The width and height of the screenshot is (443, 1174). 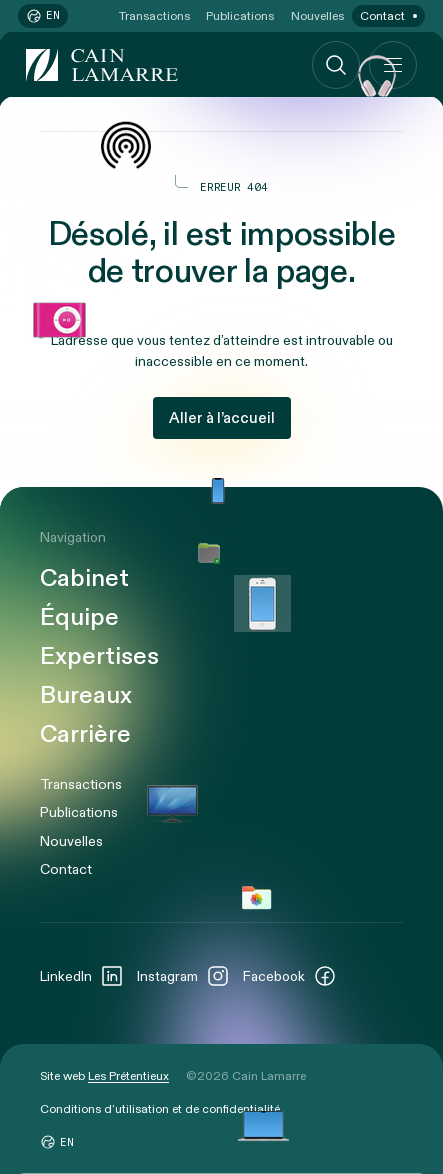 I want to click on open icloud photos folder, so click(x=256, y=898).